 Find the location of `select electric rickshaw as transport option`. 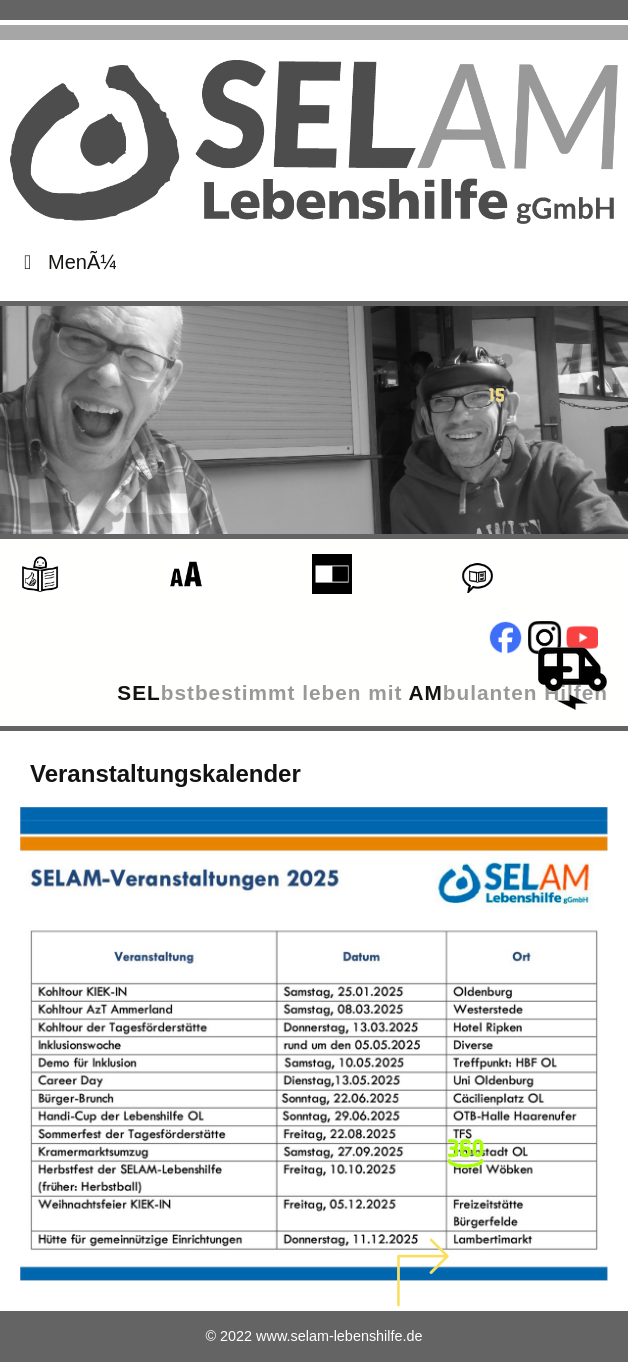

select electric rickshaw as transport option is located at coordinates (572, 675).